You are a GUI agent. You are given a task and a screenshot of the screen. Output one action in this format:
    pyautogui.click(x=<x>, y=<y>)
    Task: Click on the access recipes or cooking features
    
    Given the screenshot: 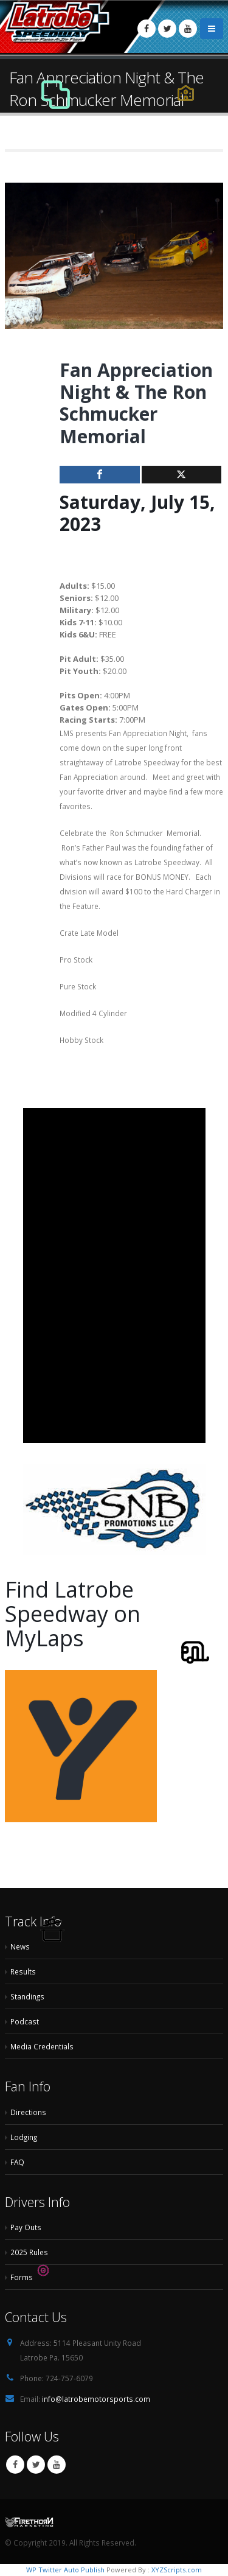 What is the action you would take?
    pyautogui.click(x=52, y=1930)
    